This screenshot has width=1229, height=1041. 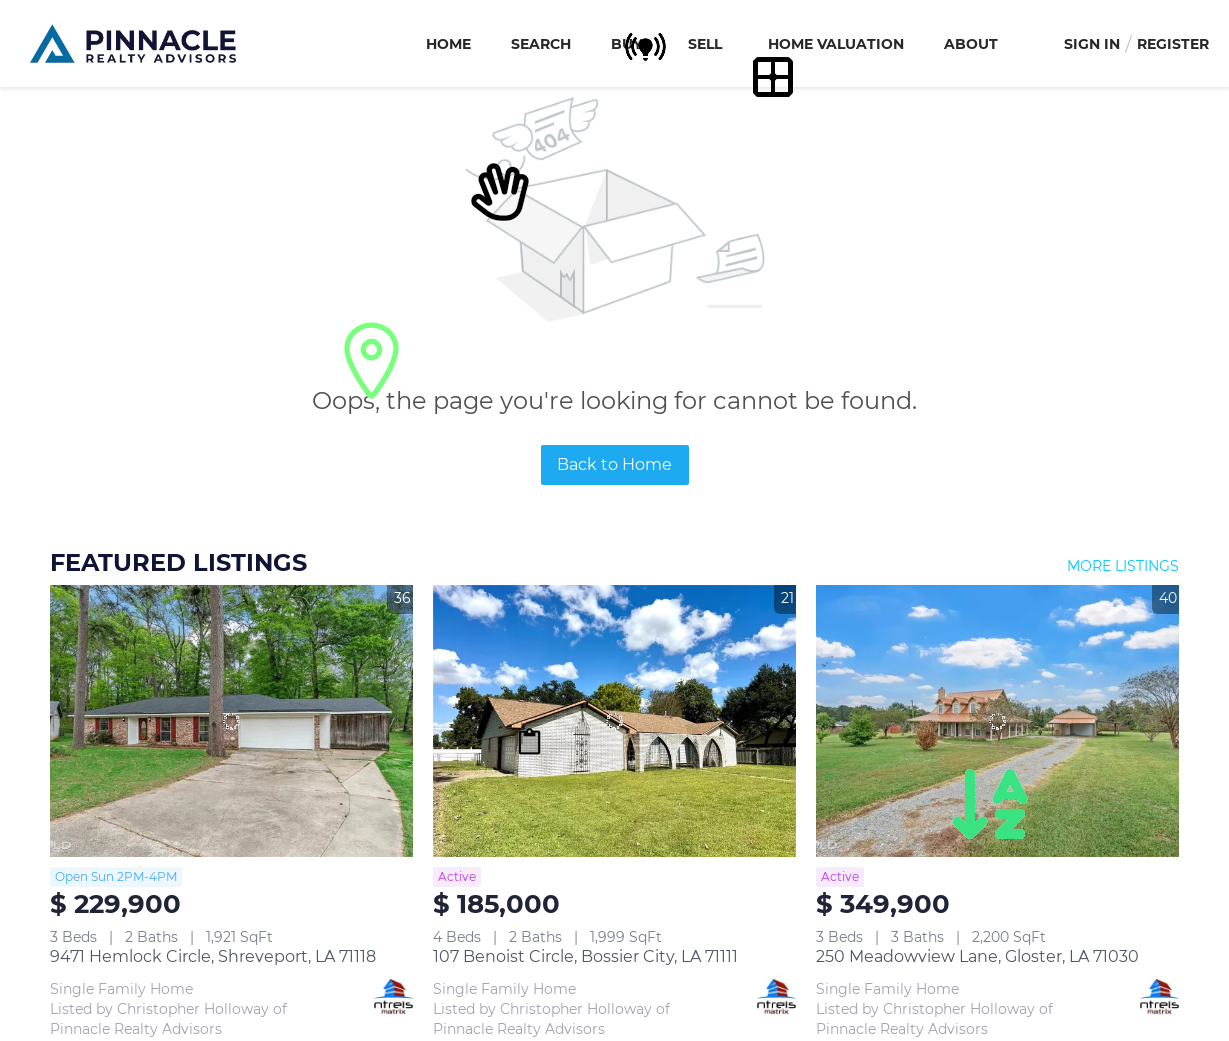 What do you see at coordinates (645, 46) in the screenshot?
I see `view AI-powered predictions or suggestions` at bounding box center [645, 46].